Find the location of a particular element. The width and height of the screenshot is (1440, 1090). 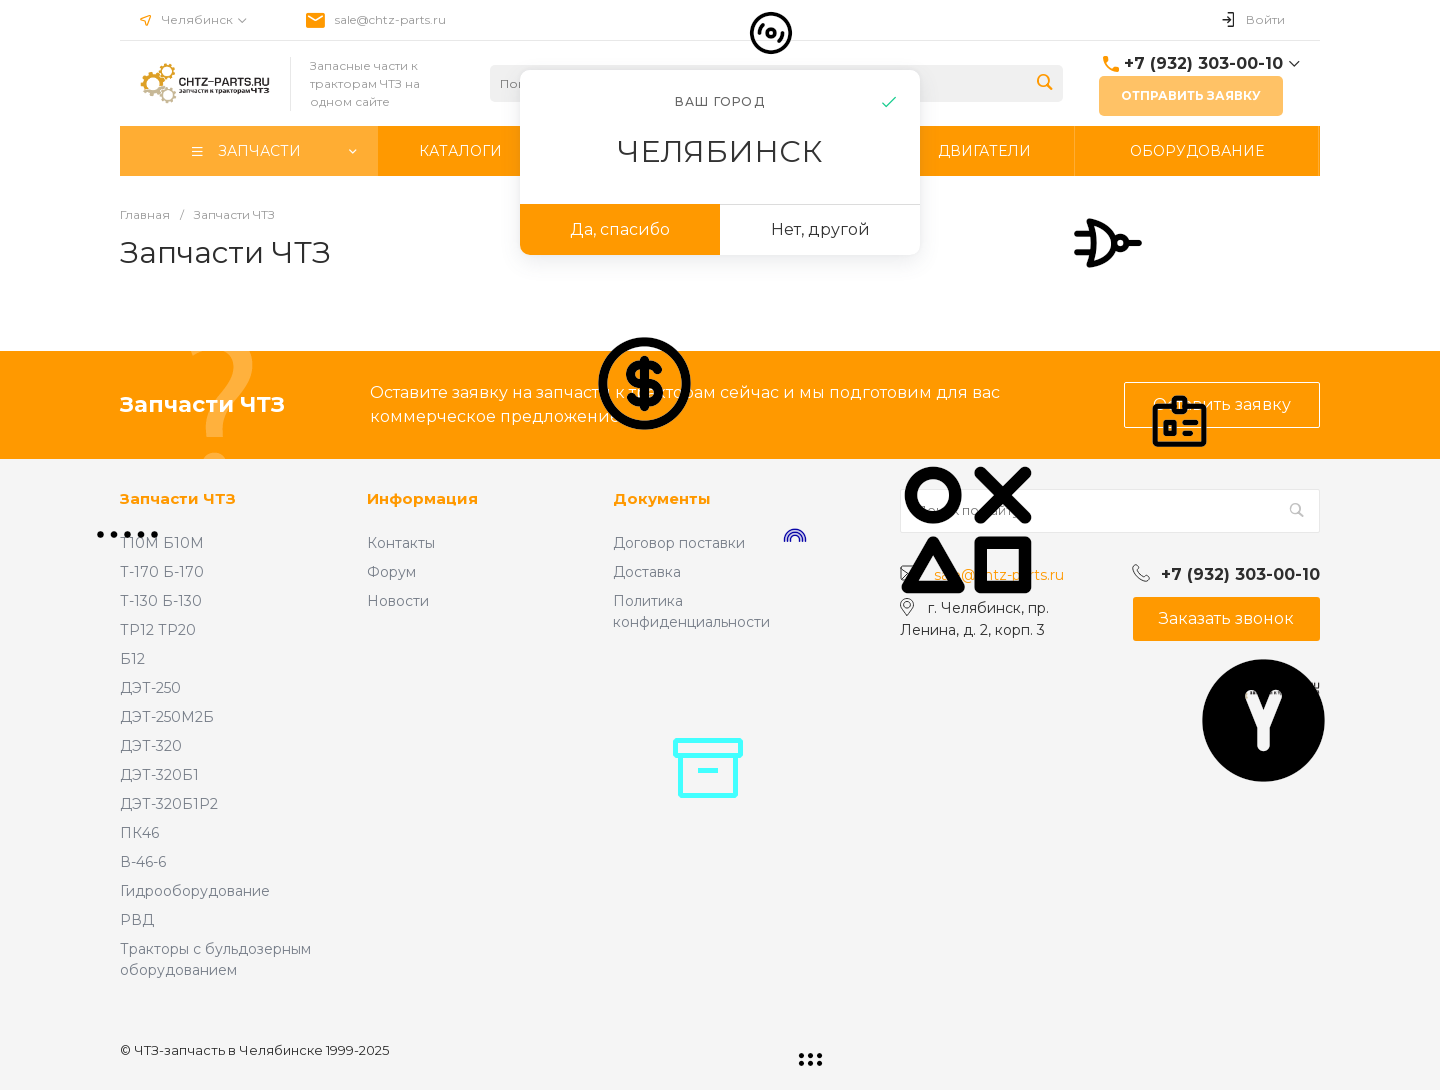

view your account balance is located at coordinates (644, 383).